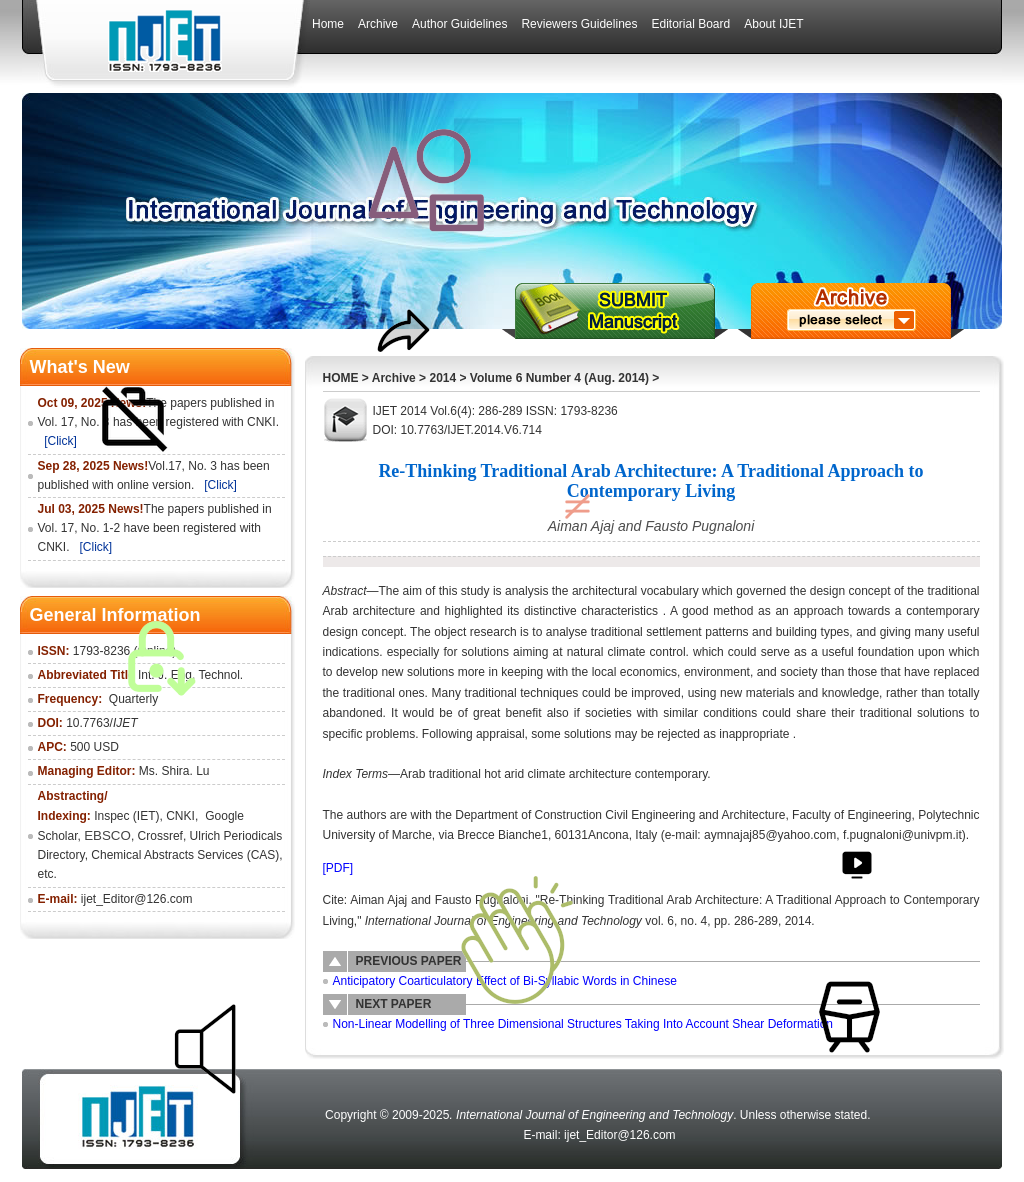 Image resolution: width=1024 pixels, height=1182 pixels. What do you see at coordinates (849, 1014) in the screenshot?
I see `view regional train schedules` at bounding box center [849, 1014].